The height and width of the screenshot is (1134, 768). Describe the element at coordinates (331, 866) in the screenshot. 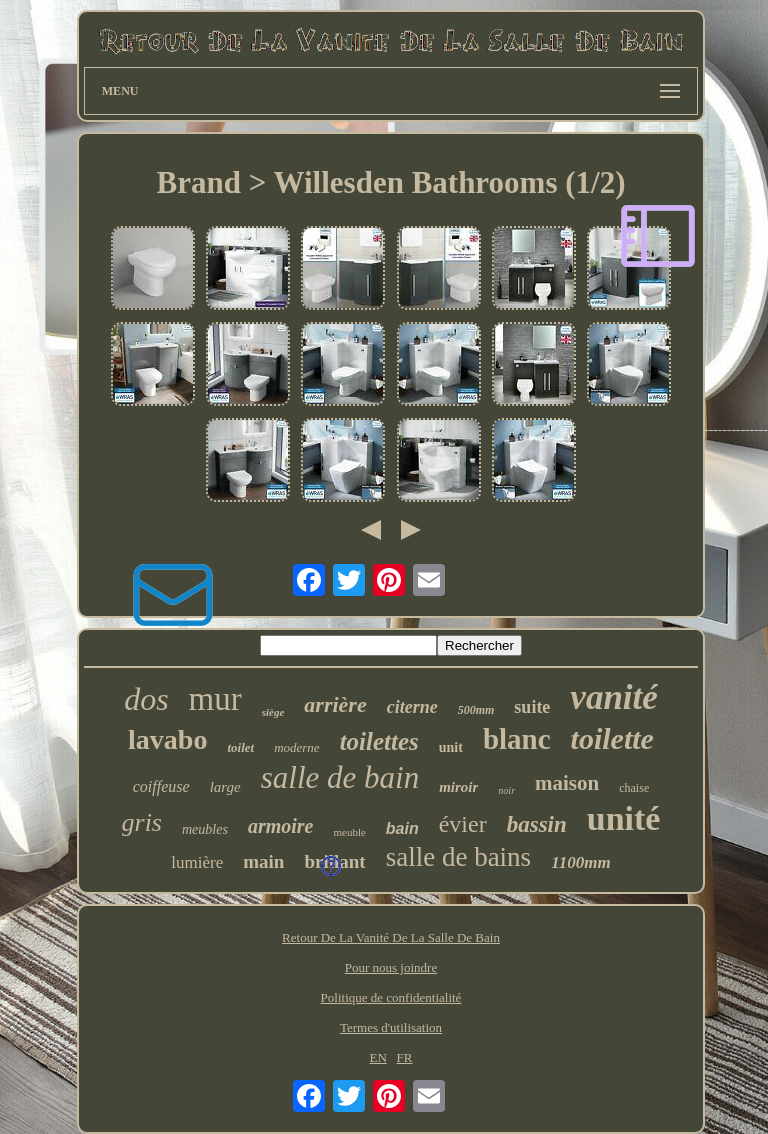

I see `access help or support information` at that location.